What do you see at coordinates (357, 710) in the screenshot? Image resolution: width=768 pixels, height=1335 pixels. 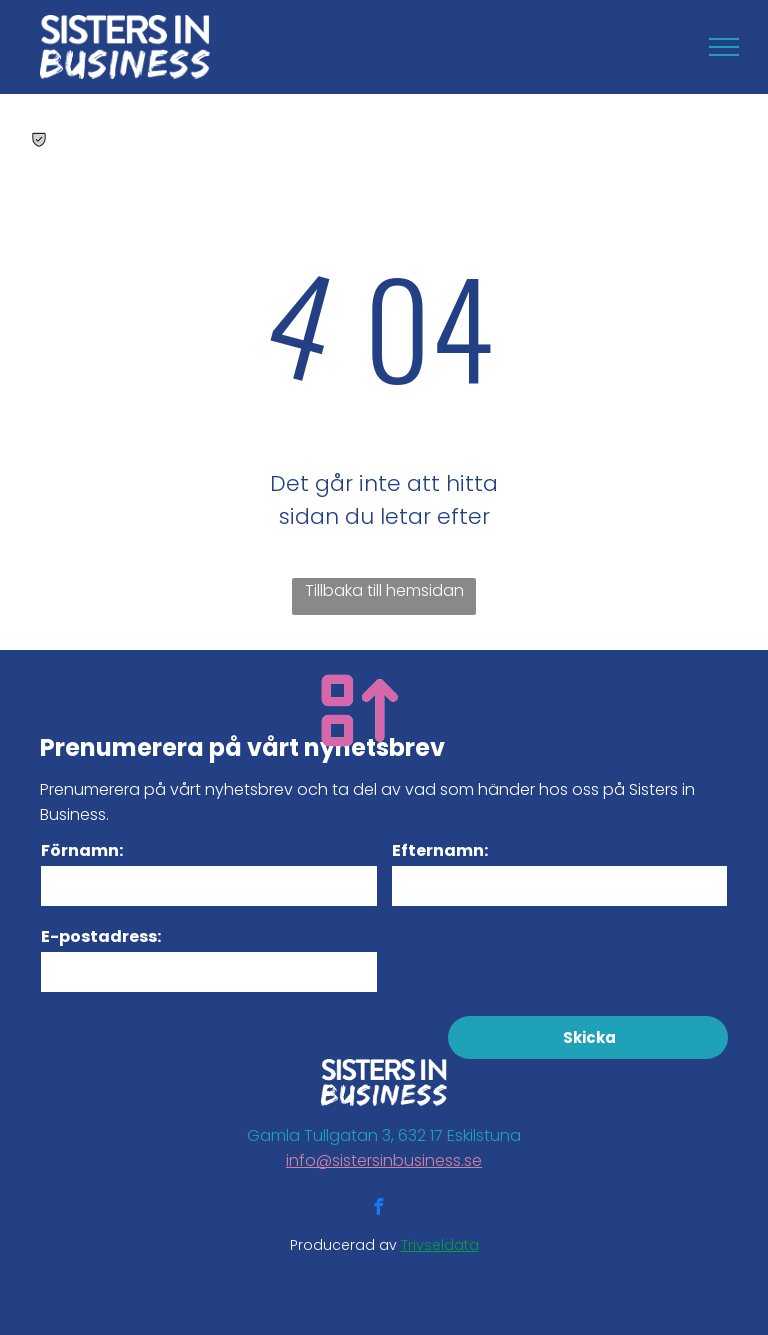 I see `sort items in ascending order` at bounding box center [357, 710].